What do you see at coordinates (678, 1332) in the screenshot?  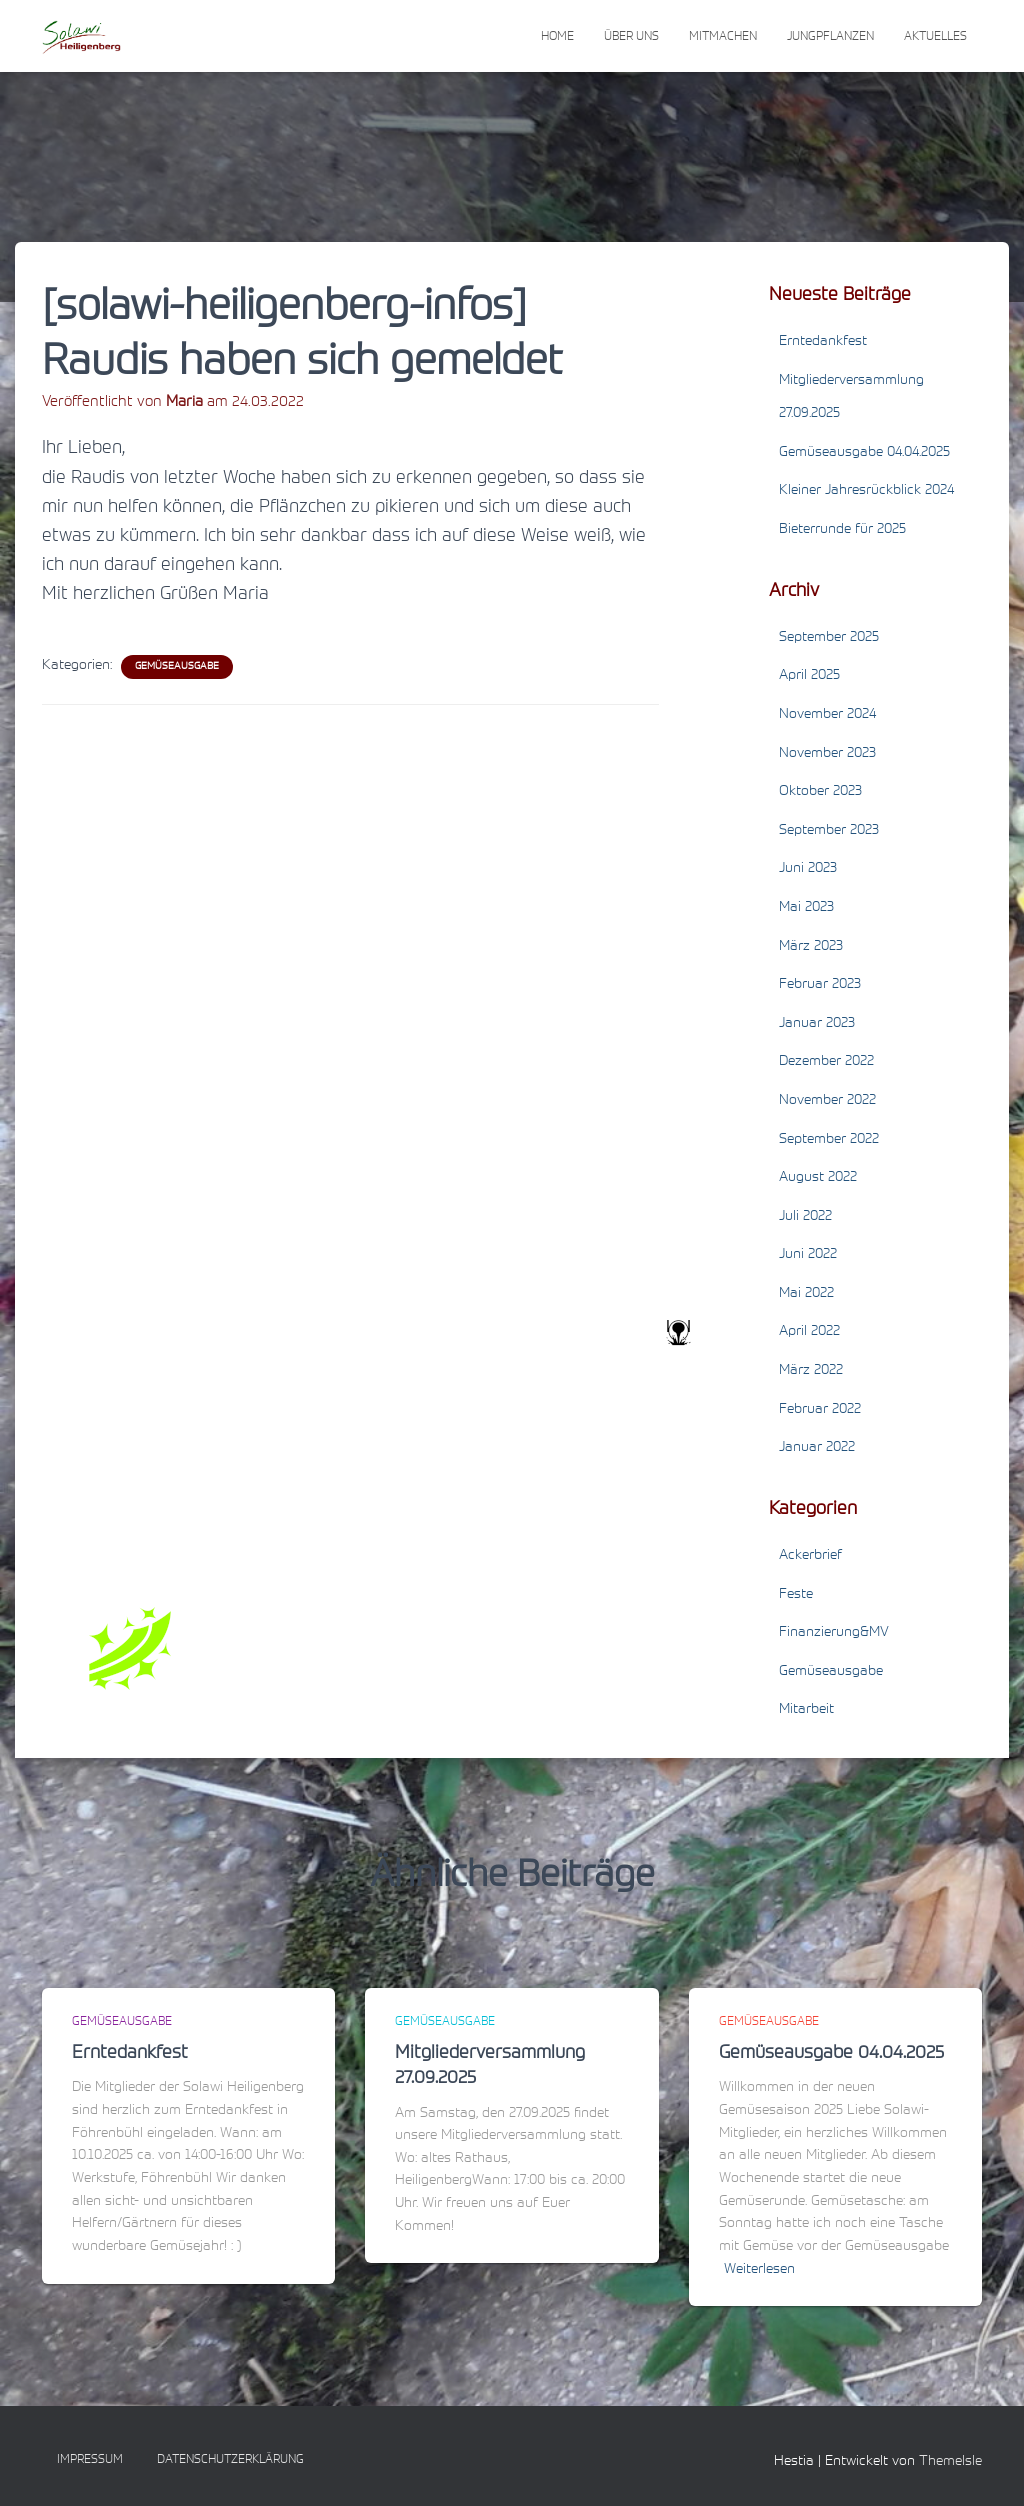 I see `smelting or metalworking process in progress` at bounding box center [678, 1332].